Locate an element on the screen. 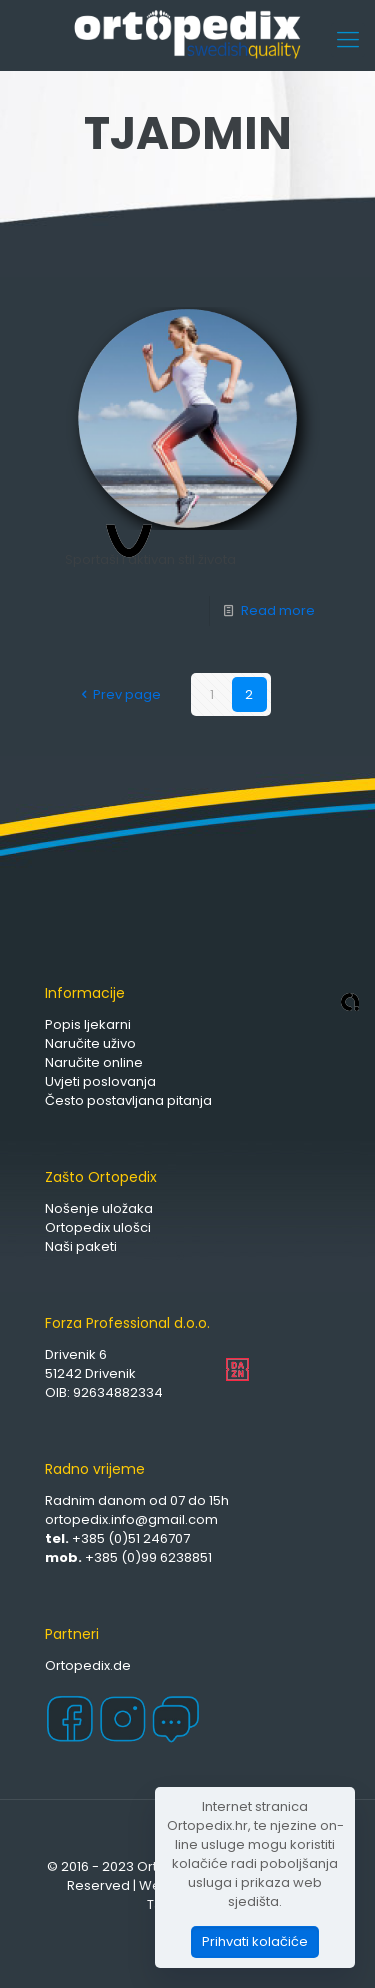 The image size is (375, 1988). visit the voelkner website or store is located at coordinates (129, 541).